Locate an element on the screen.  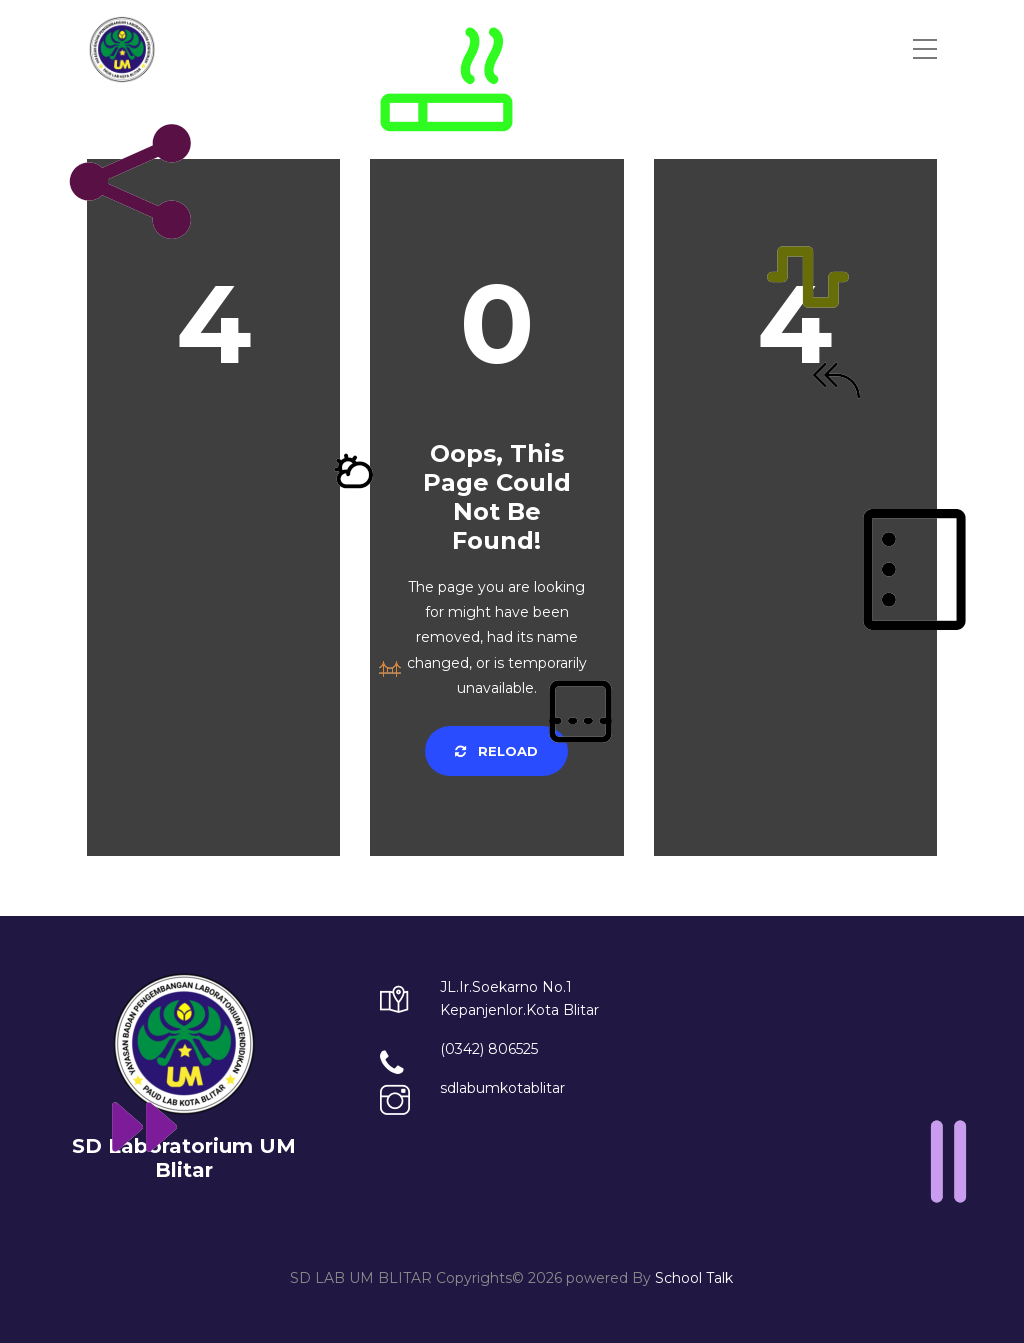
view current weather conditions is located at coordinates (353, 471).